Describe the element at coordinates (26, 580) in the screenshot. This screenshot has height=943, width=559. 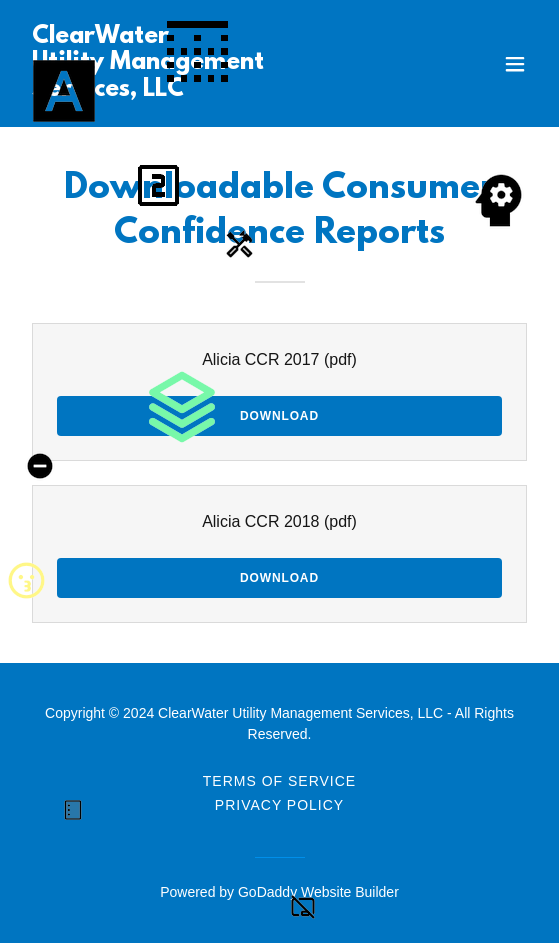
I see `send a kiss or blowing kiss emoji` at that location.